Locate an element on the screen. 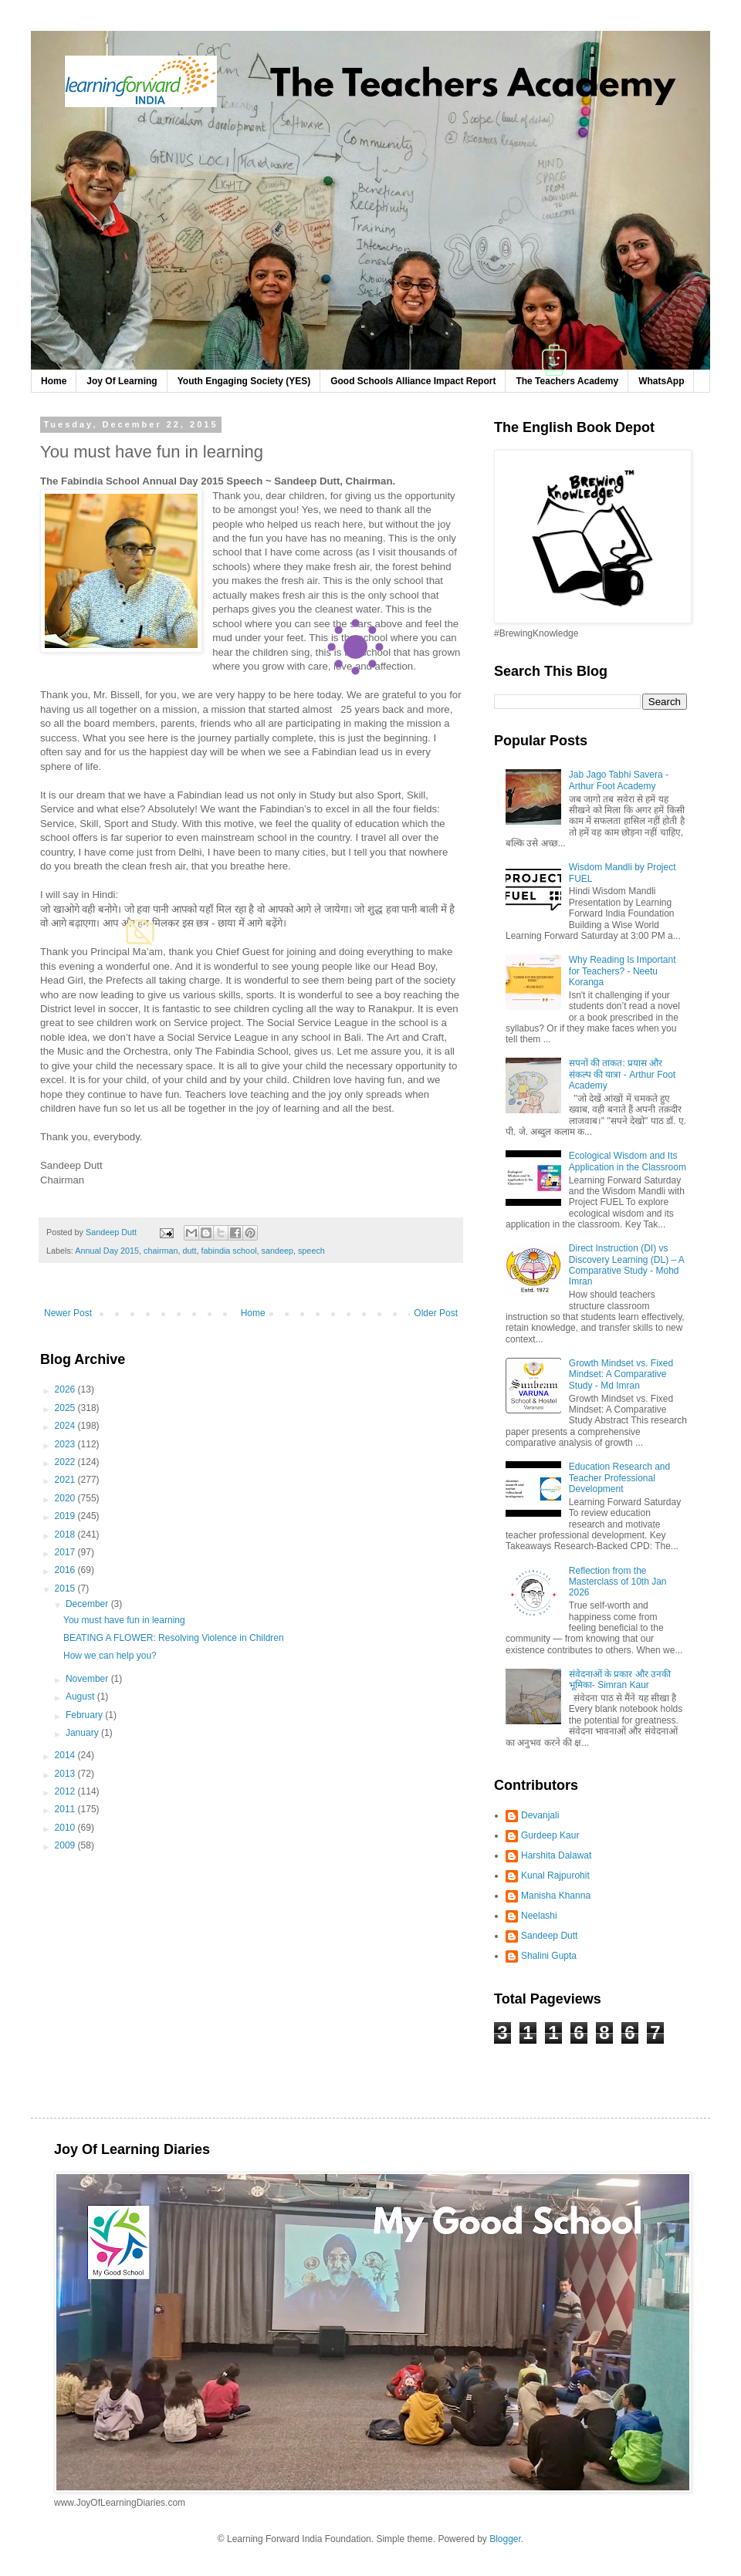 The image size is (741, 2576). indicates a playful or fun mode is located at coordinates (554, 360).